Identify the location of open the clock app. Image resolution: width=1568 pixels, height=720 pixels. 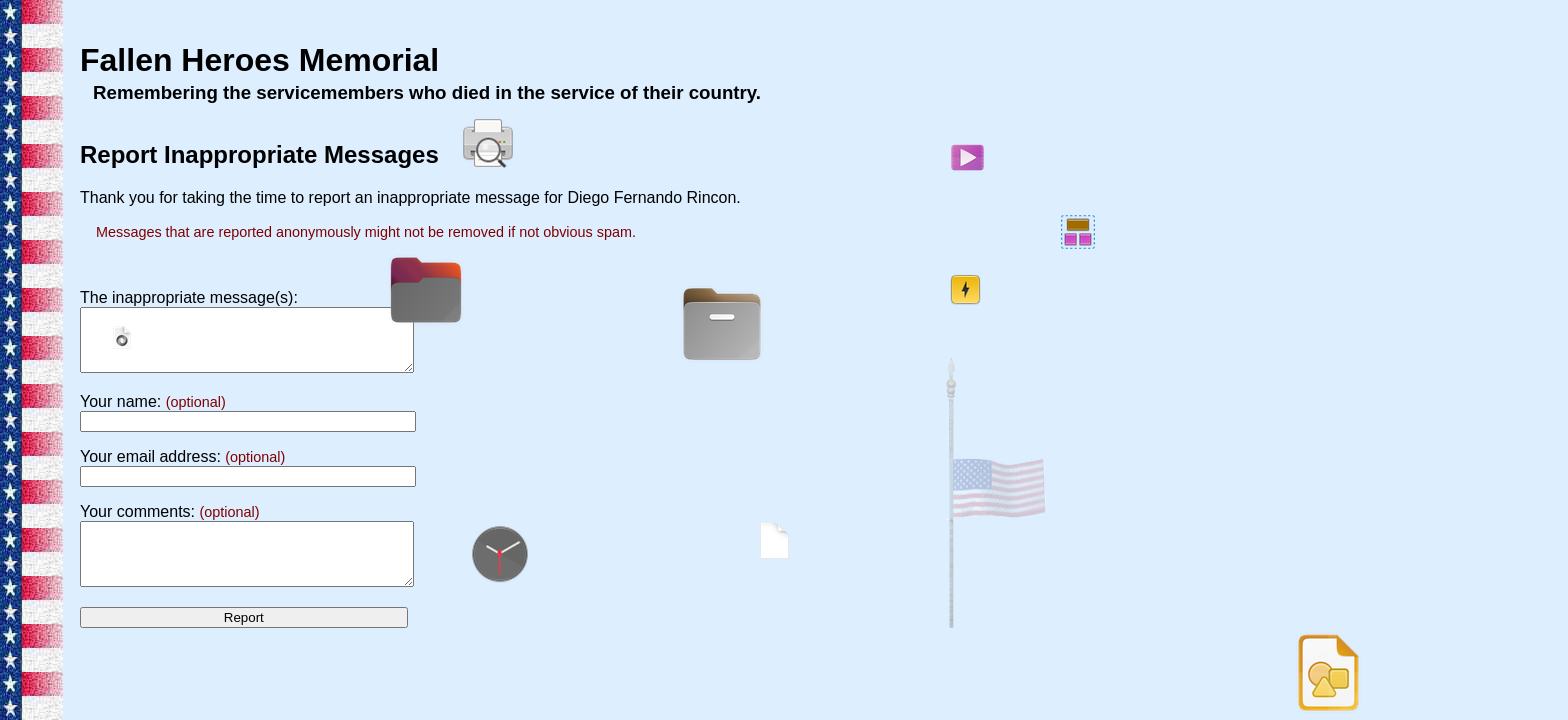
(500, 554).